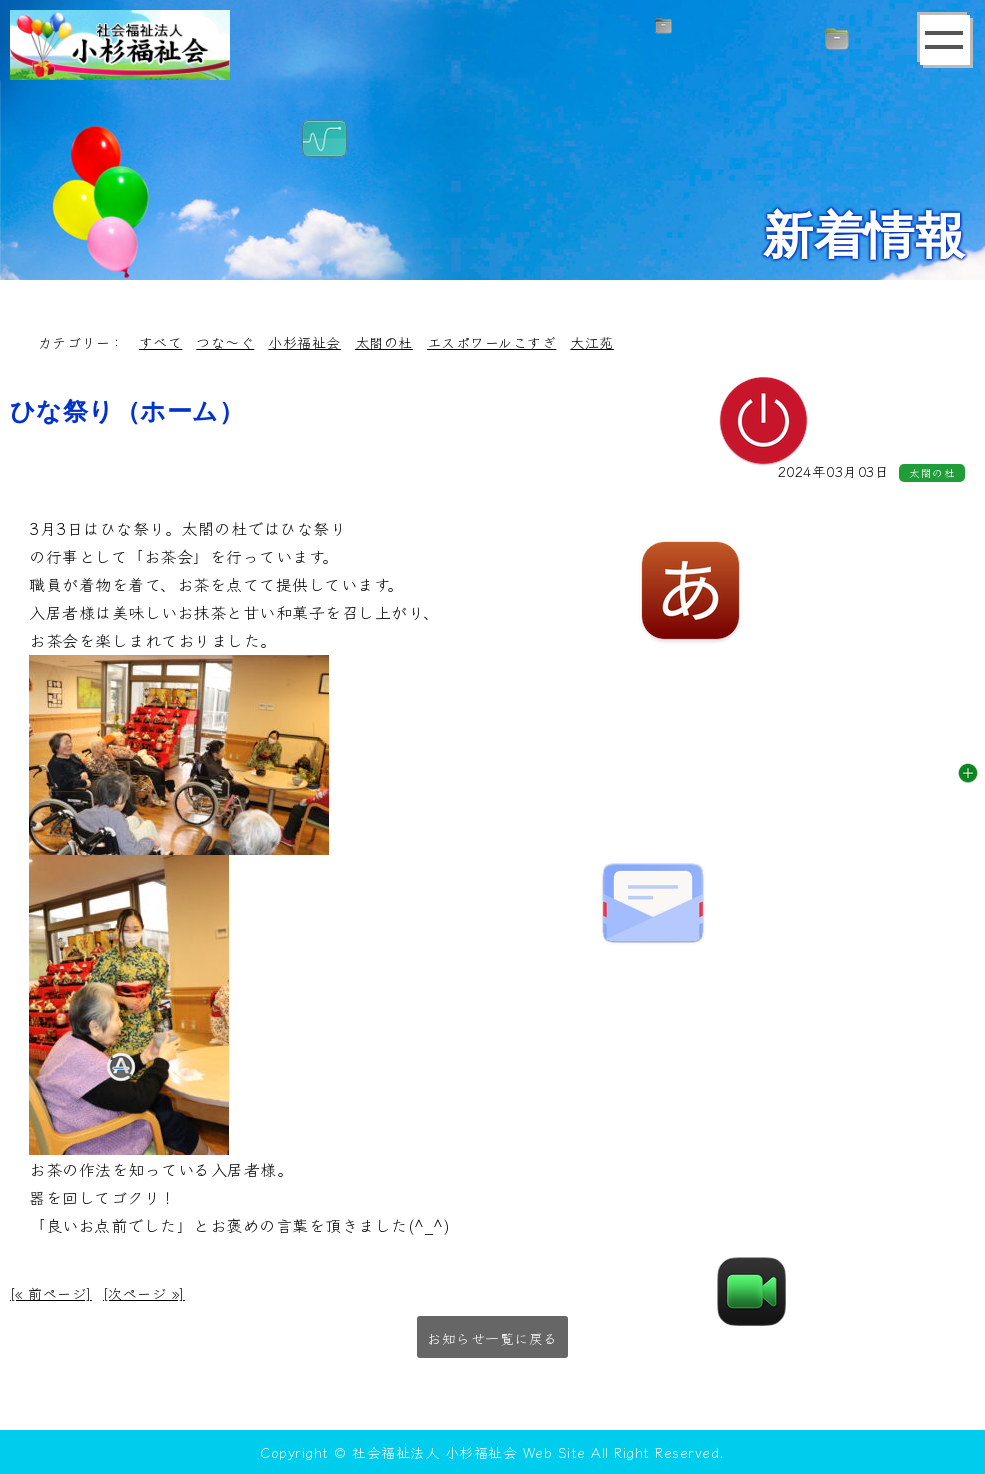  I want to click on open JapaChar app for learning Japanese characters, so click(690, 590).